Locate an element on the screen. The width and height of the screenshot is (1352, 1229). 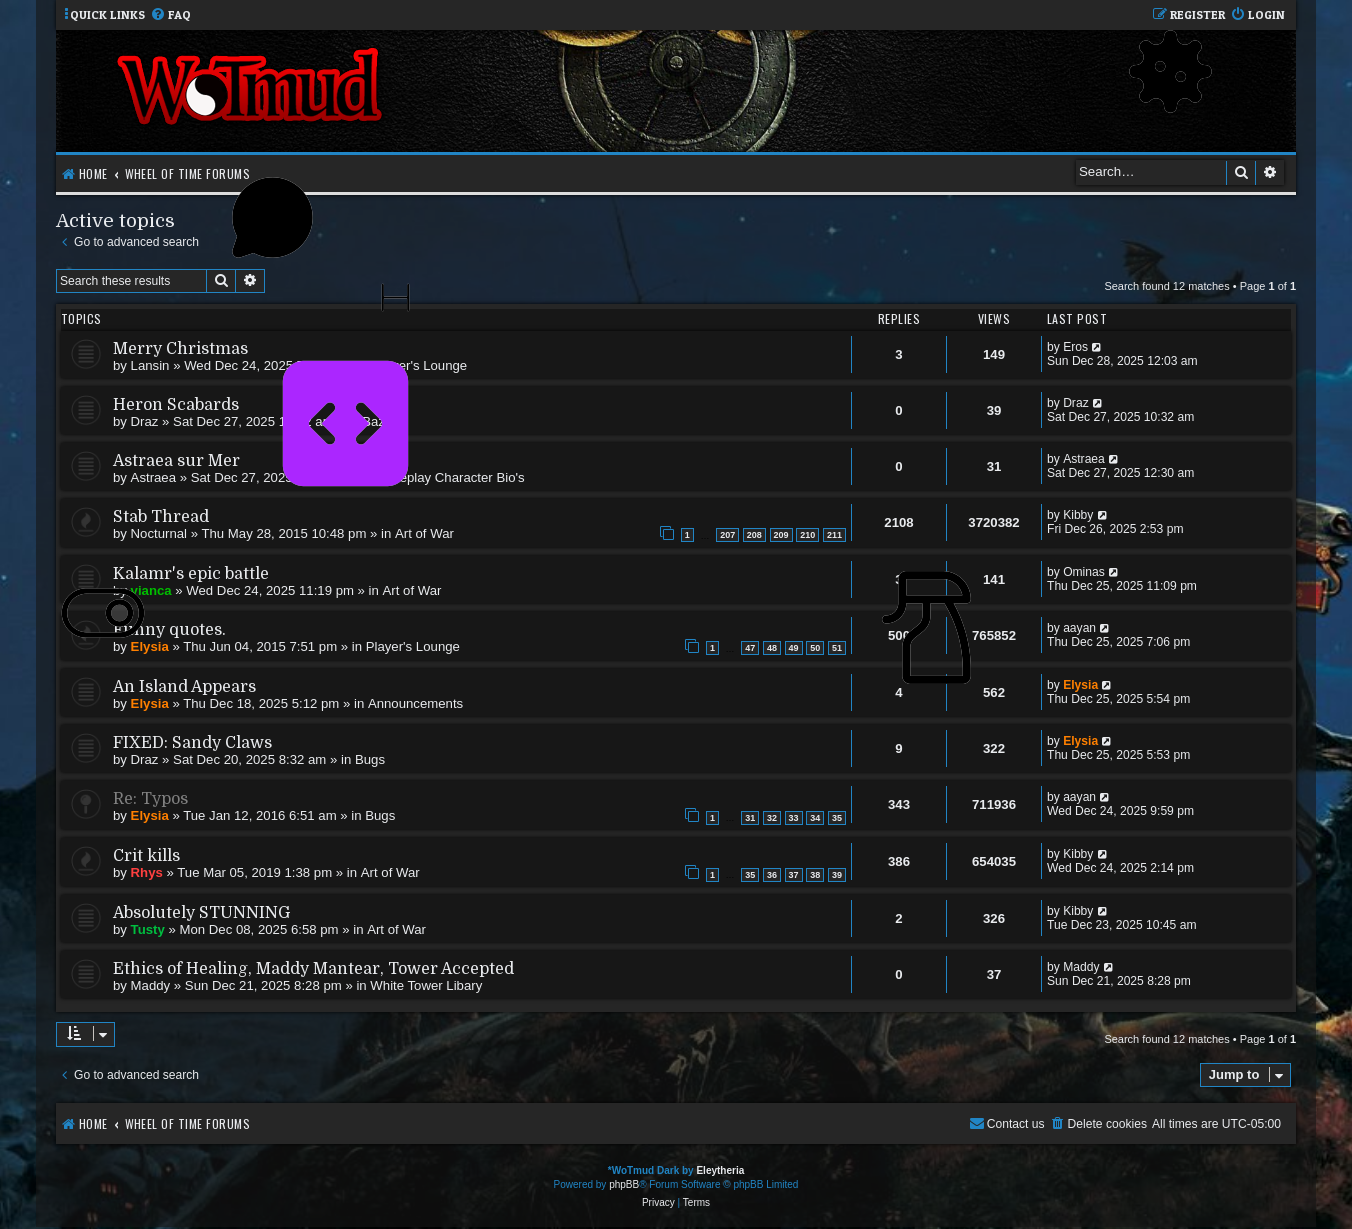
format text as a heading is located at coordinates (395, 297).